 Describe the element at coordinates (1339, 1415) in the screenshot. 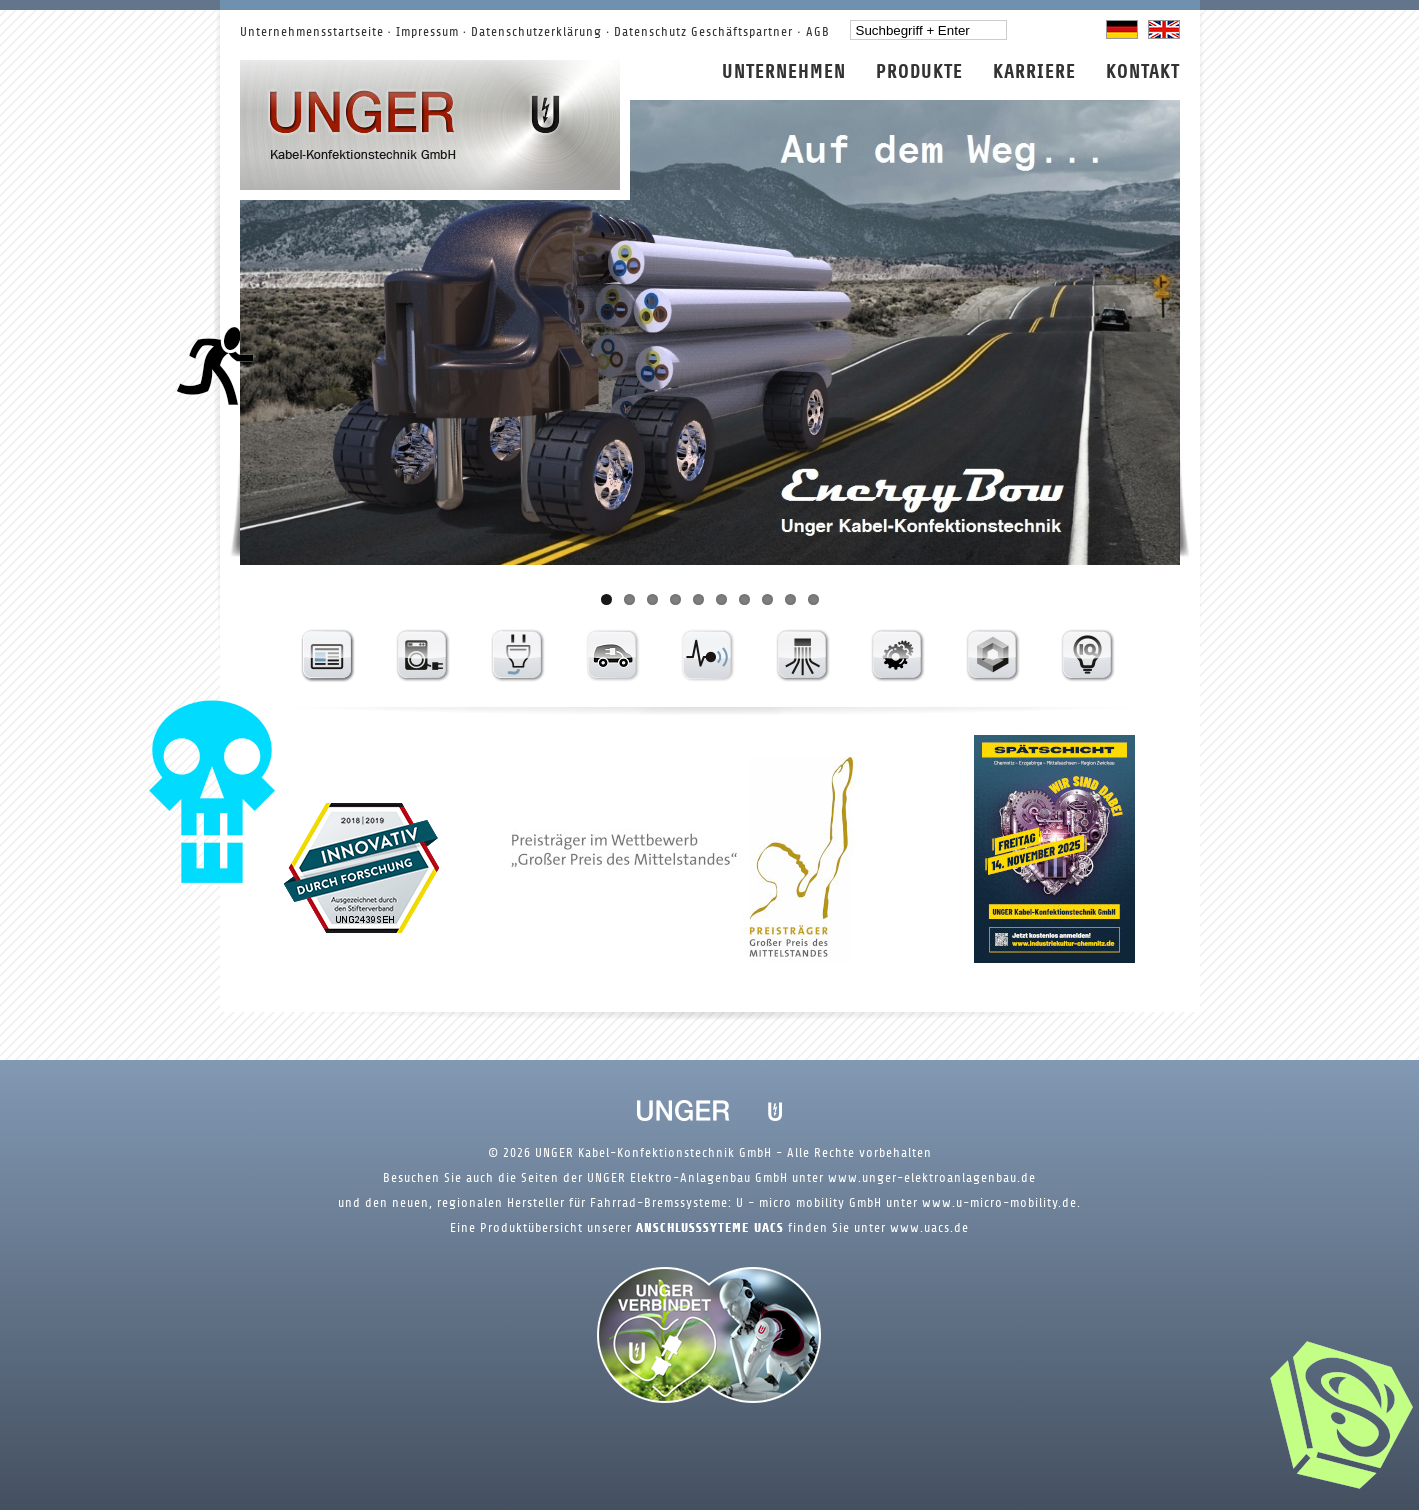

I see `access rune or magic stone inventory` at that location.